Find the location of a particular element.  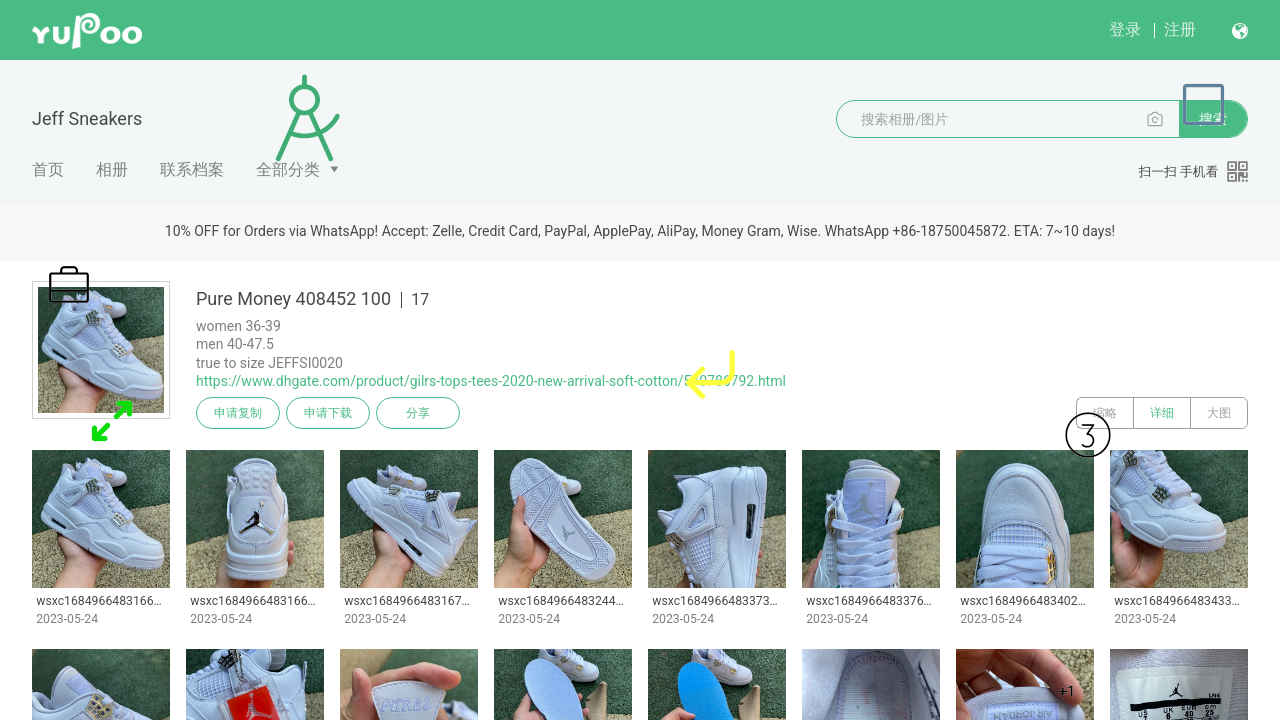

indicates step three in a multi-step process is located at coordinates (1088, 435).